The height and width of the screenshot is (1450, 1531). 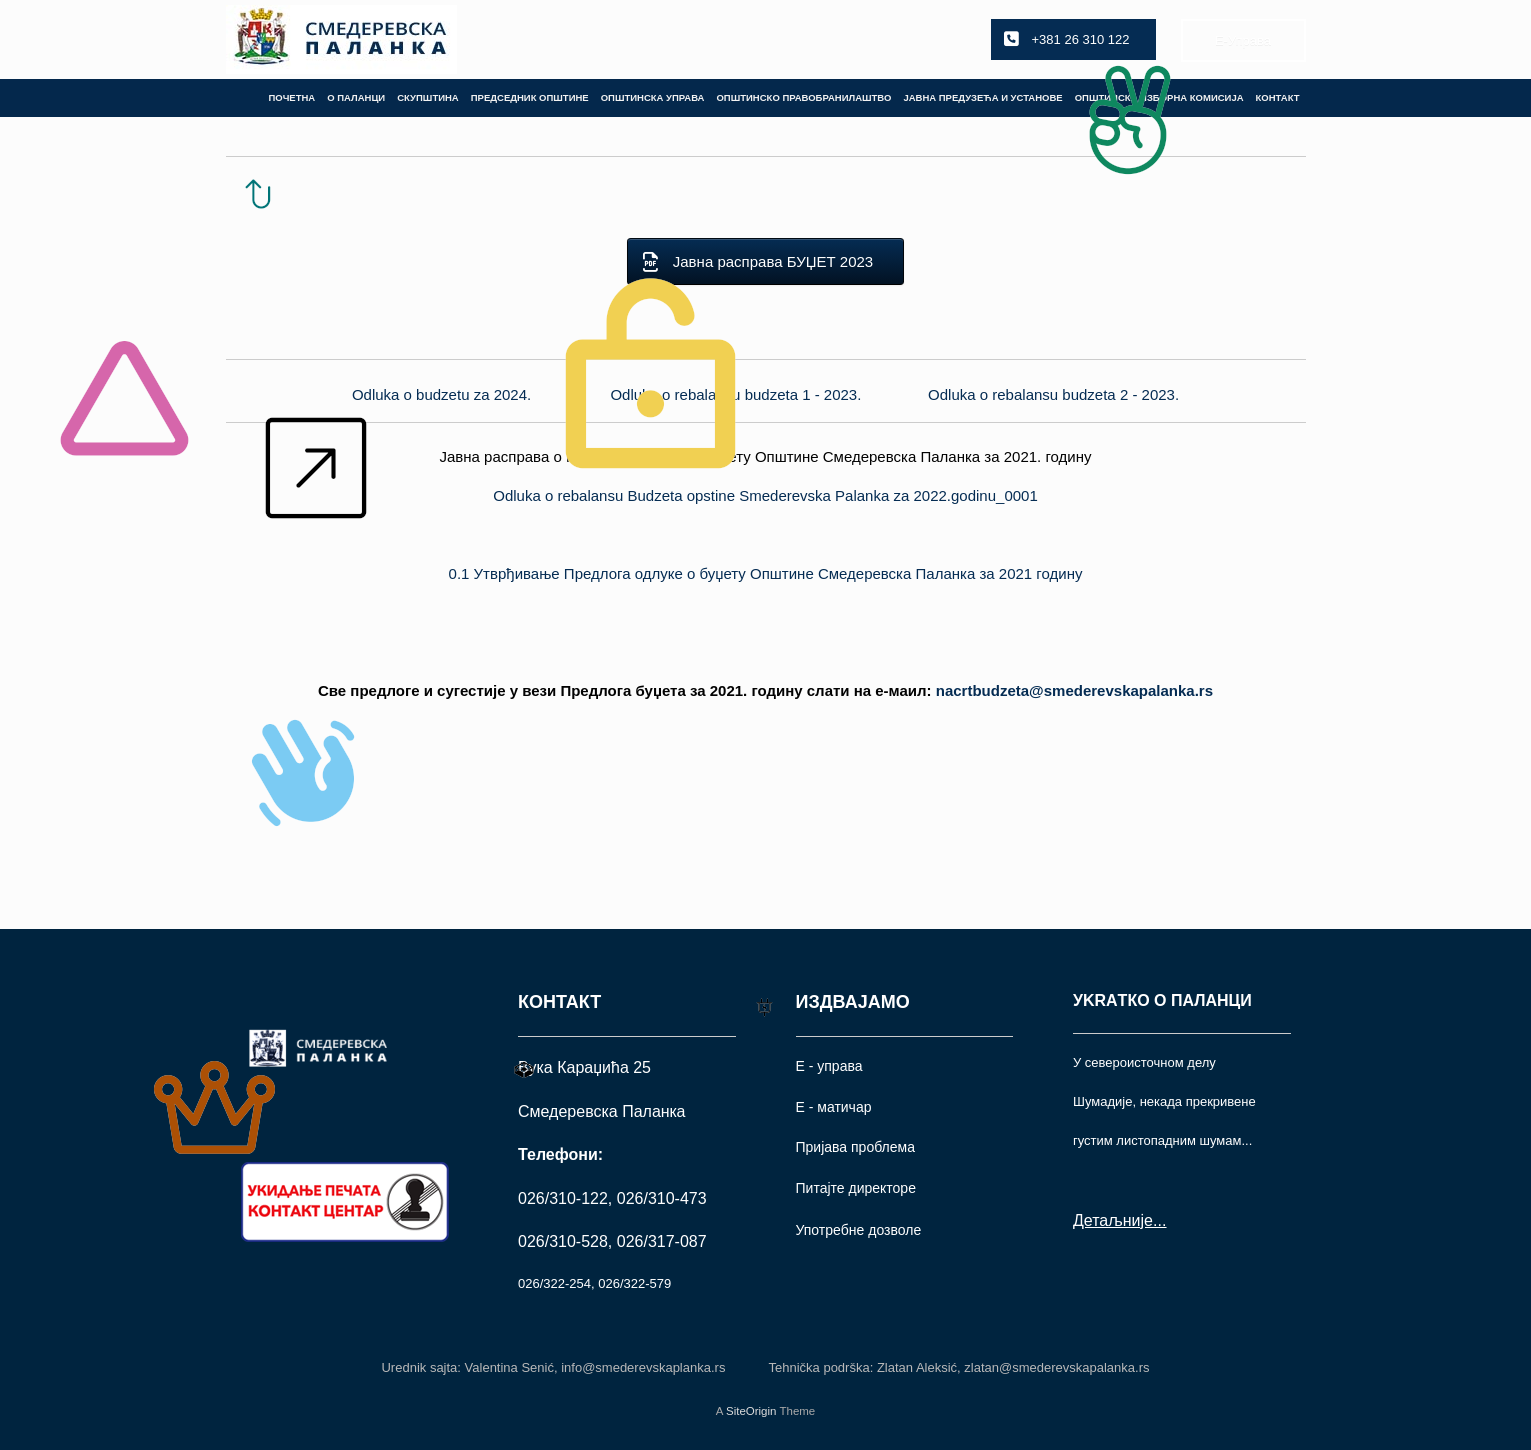 What do you see at coordinates (524, 1070) in the screenshot?
I see `open codepen to view or edit code snippets` at bounding box center [524, 1070].